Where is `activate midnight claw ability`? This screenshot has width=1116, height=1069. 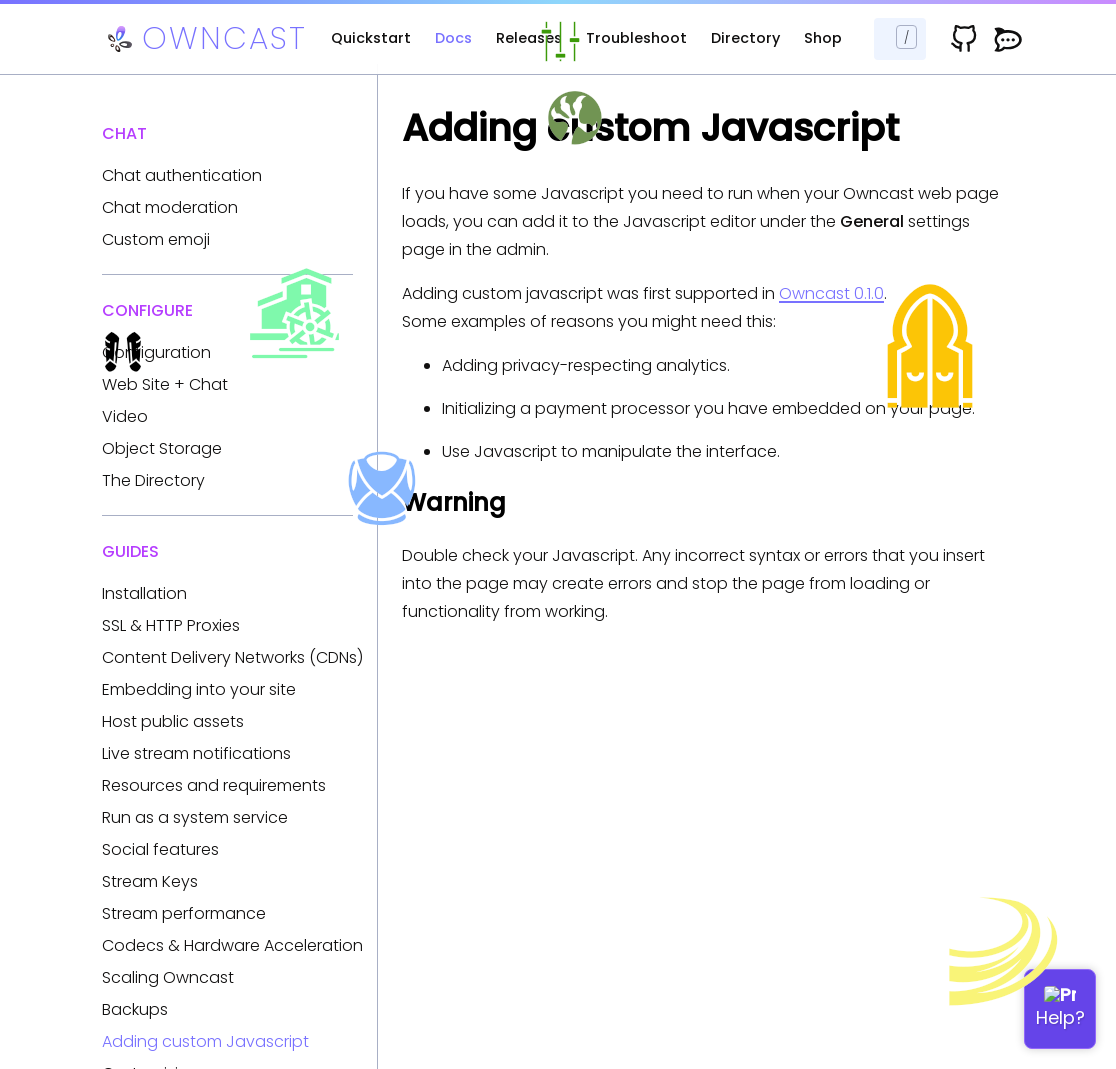
activate midnight claw ability is located at coordinates (575, 118).